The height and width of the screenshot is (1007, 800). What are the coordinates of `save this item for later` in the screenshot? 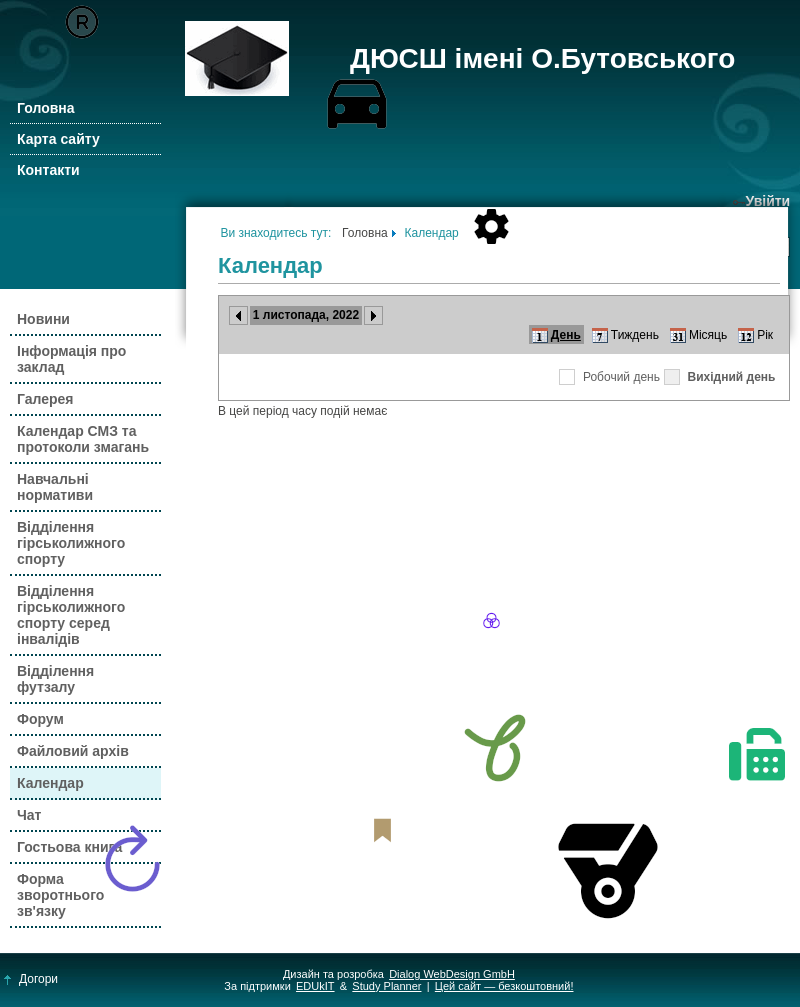 It's located at (382, 830).